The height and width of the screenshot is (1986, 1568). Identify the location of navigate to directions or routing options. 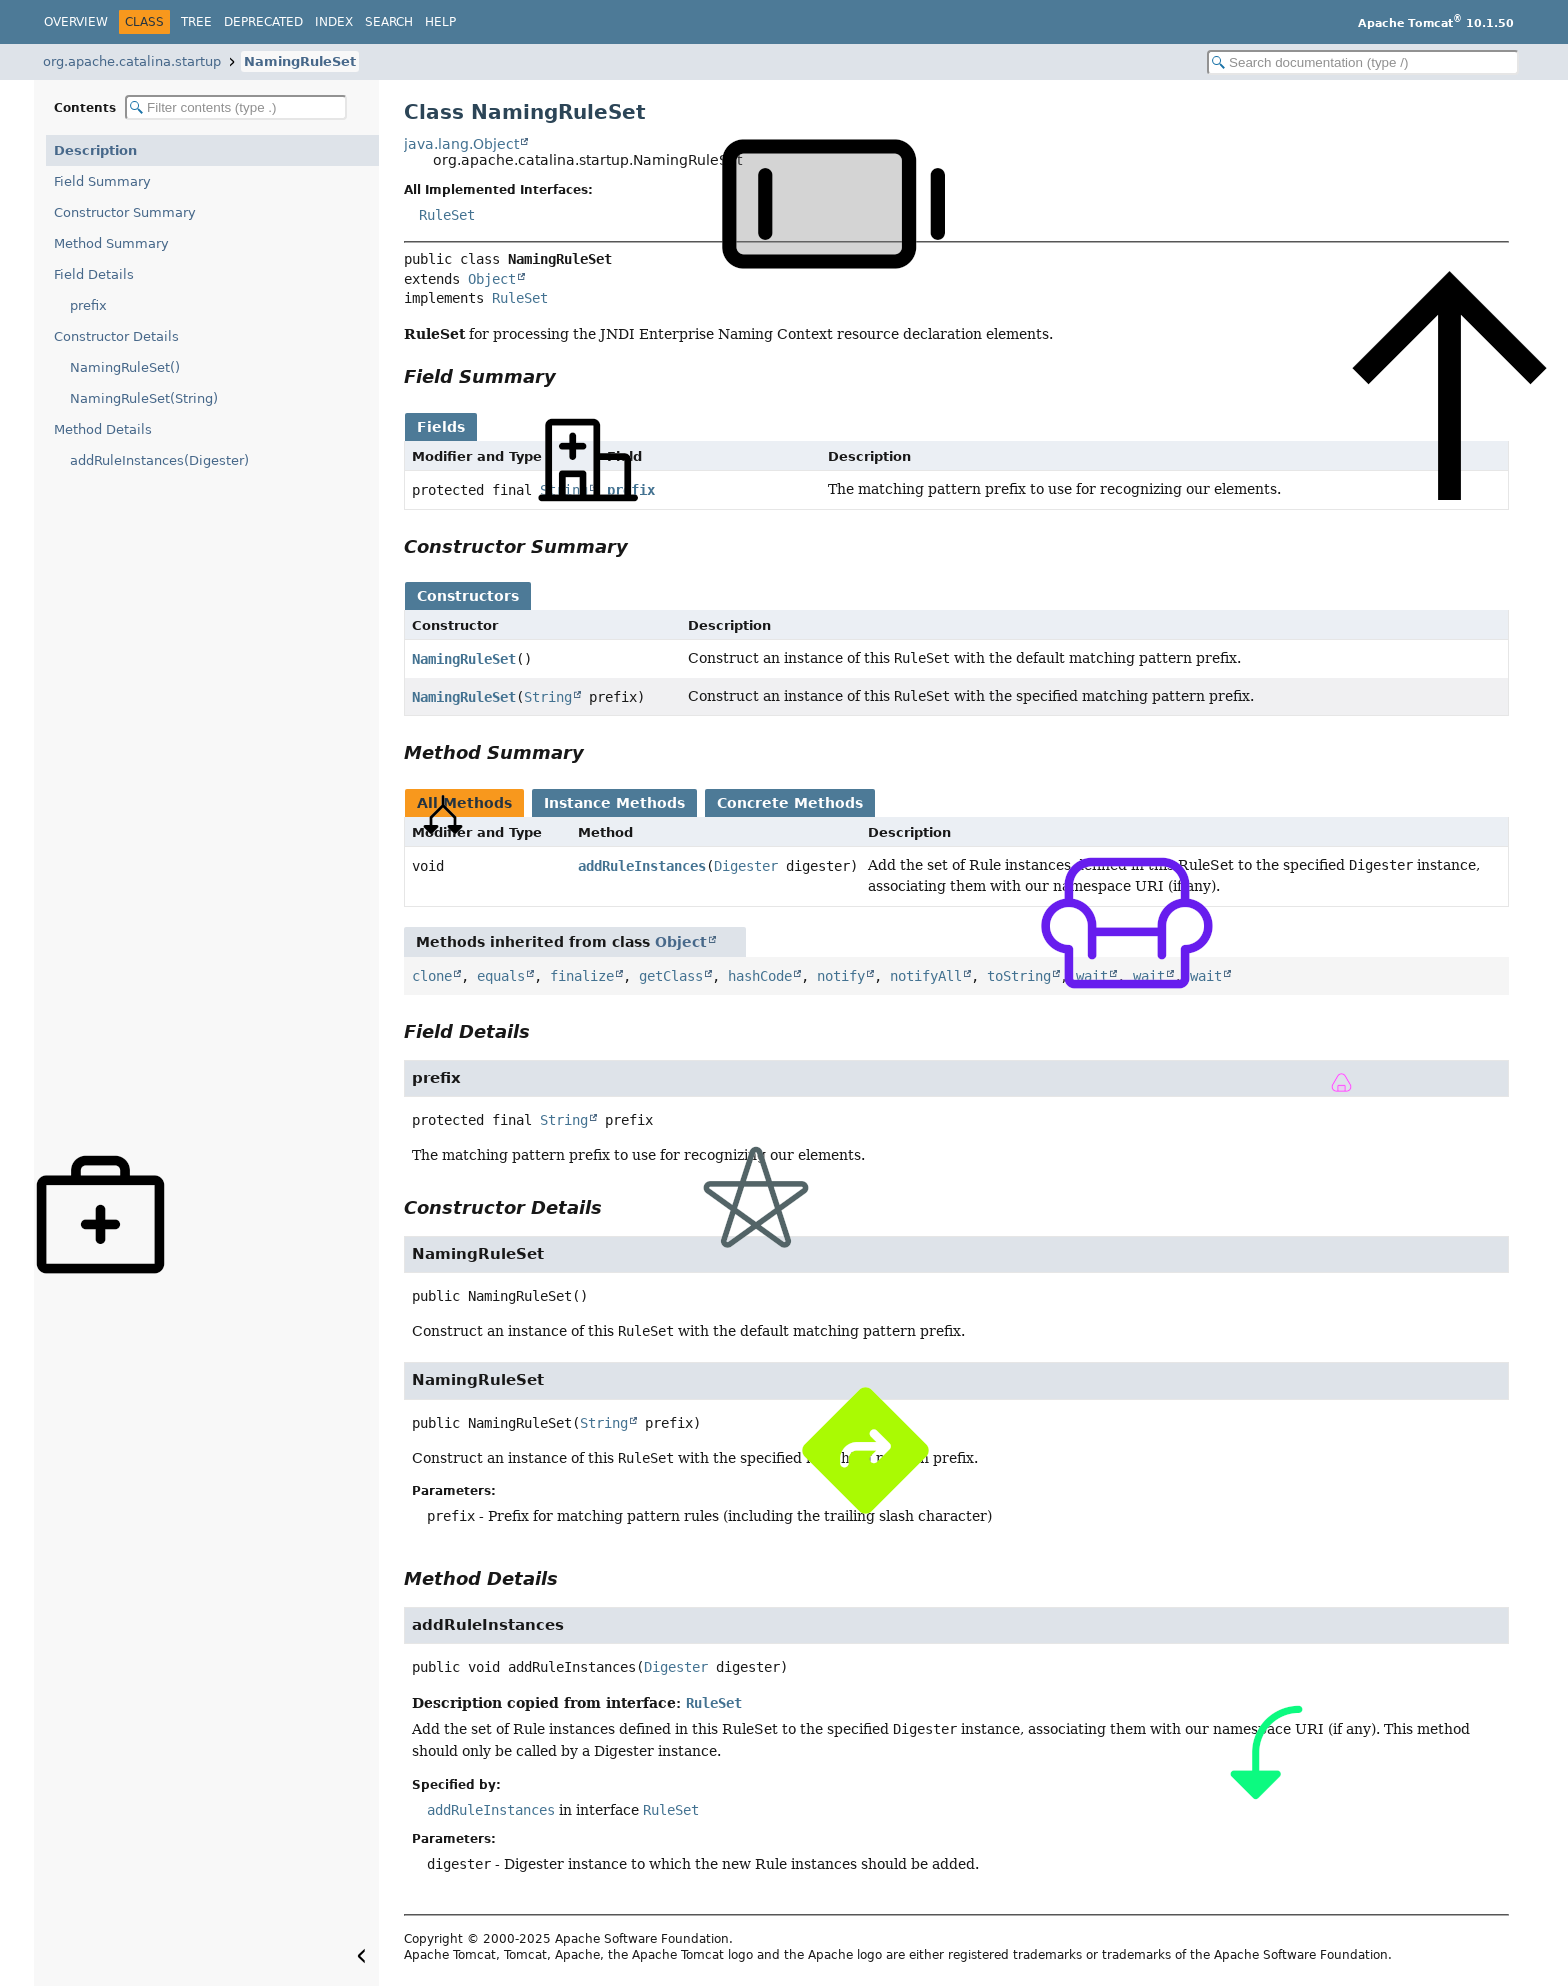
(865, 1450).